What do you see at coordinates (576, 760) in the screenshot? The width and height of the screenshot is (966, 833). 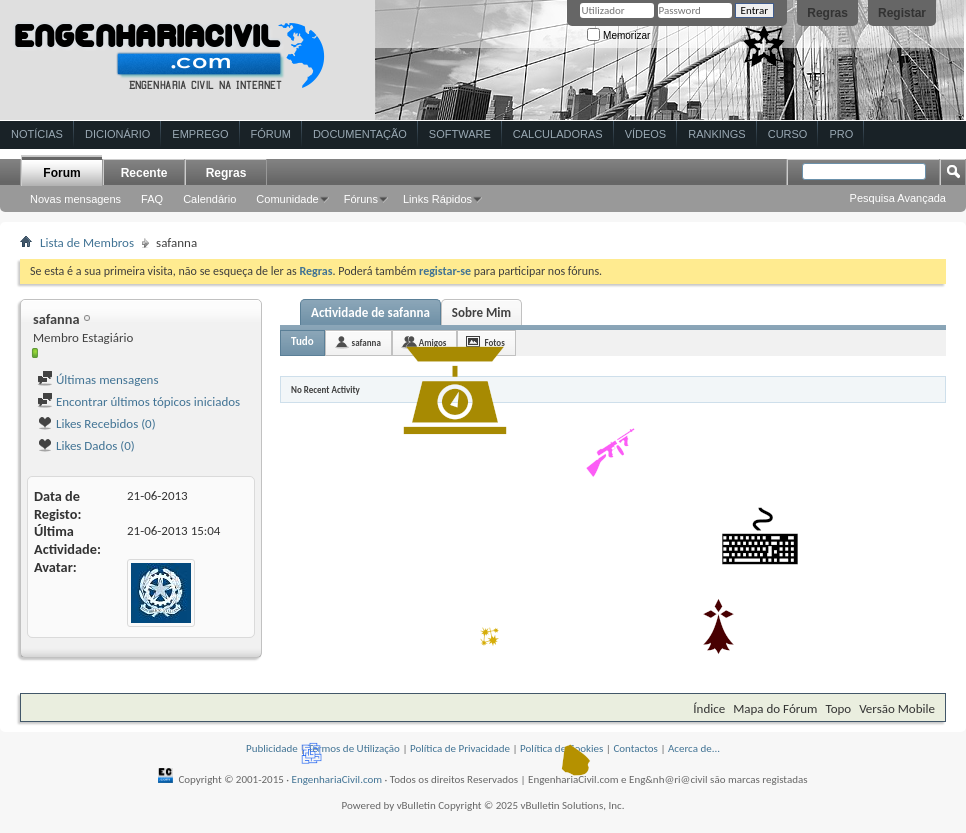 I see `select uruguay as your country or region` at bounding box center [576, 760].